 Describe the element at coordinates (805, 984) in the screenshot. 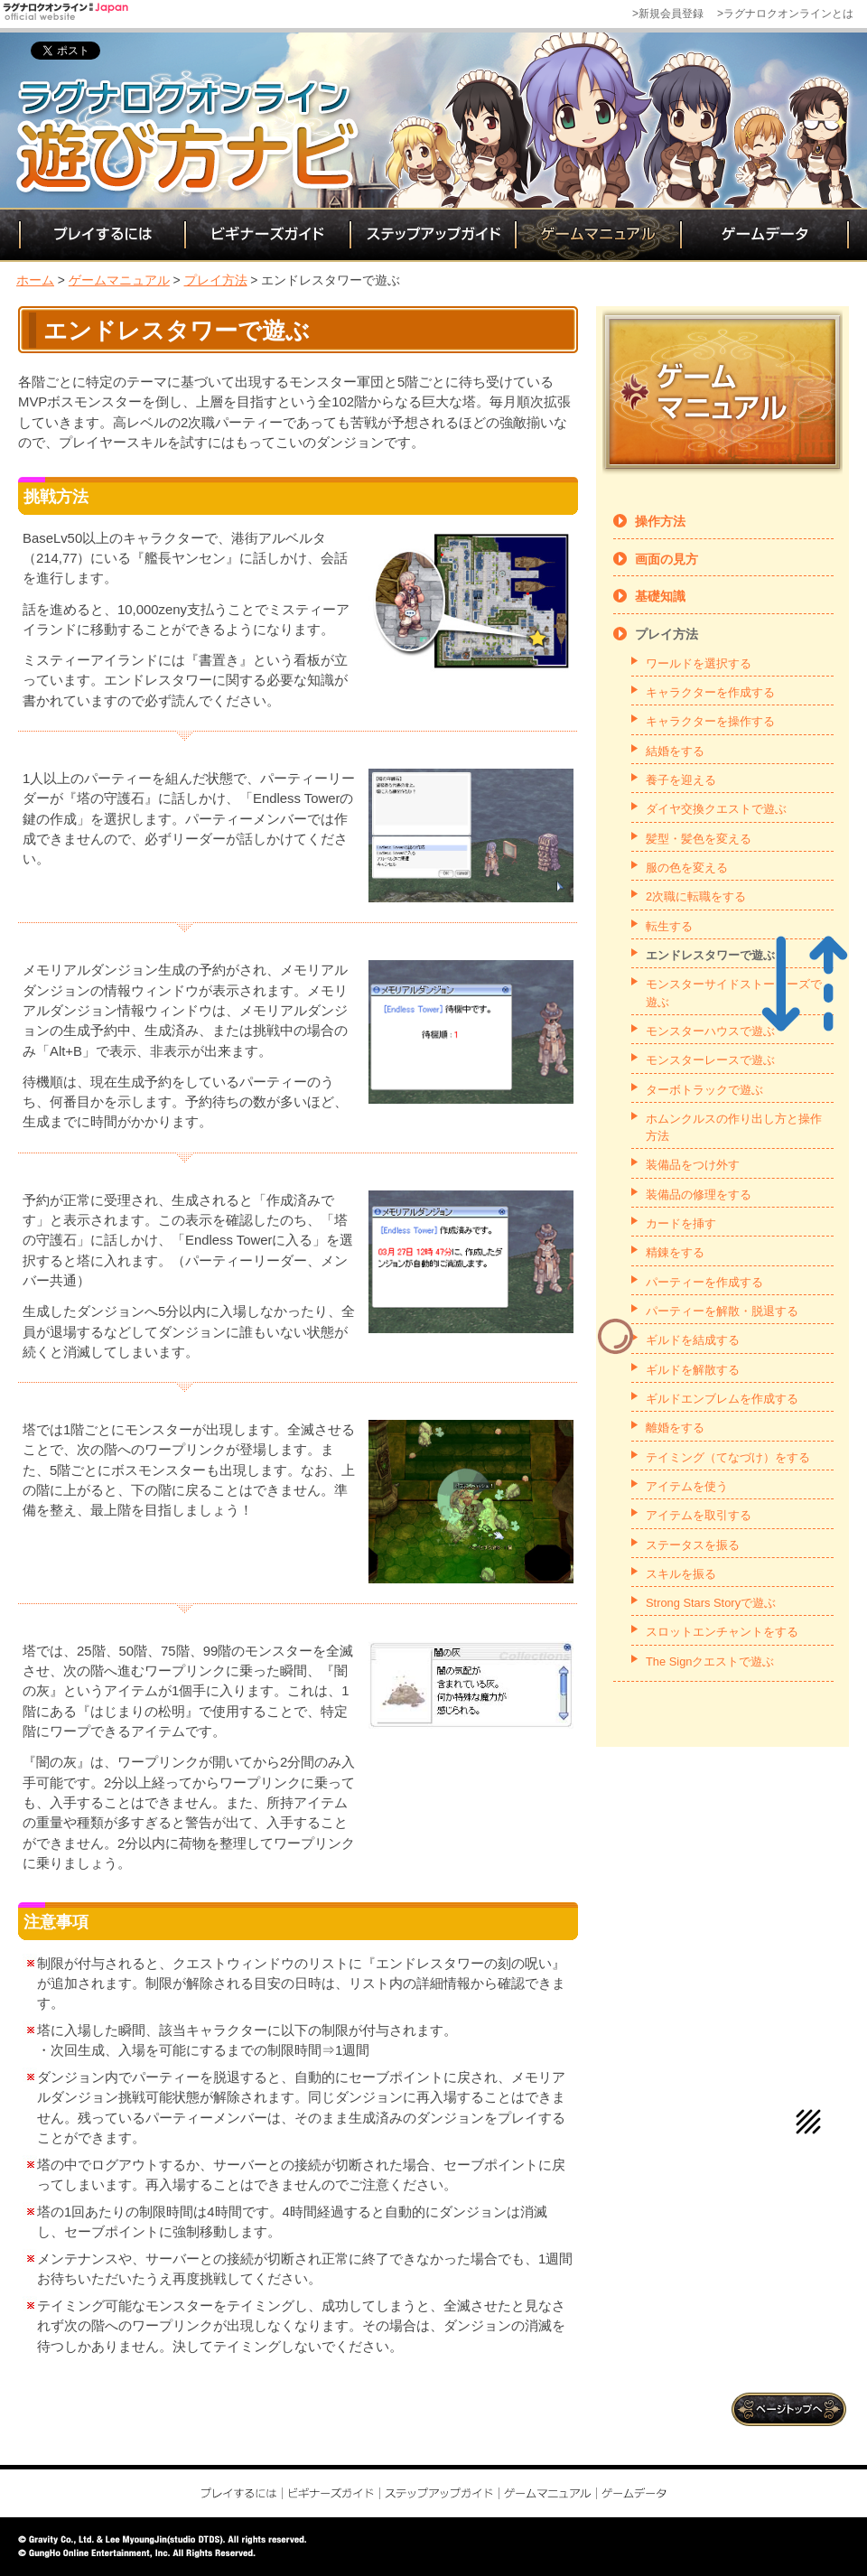

I see `transfer data downward` at that location.